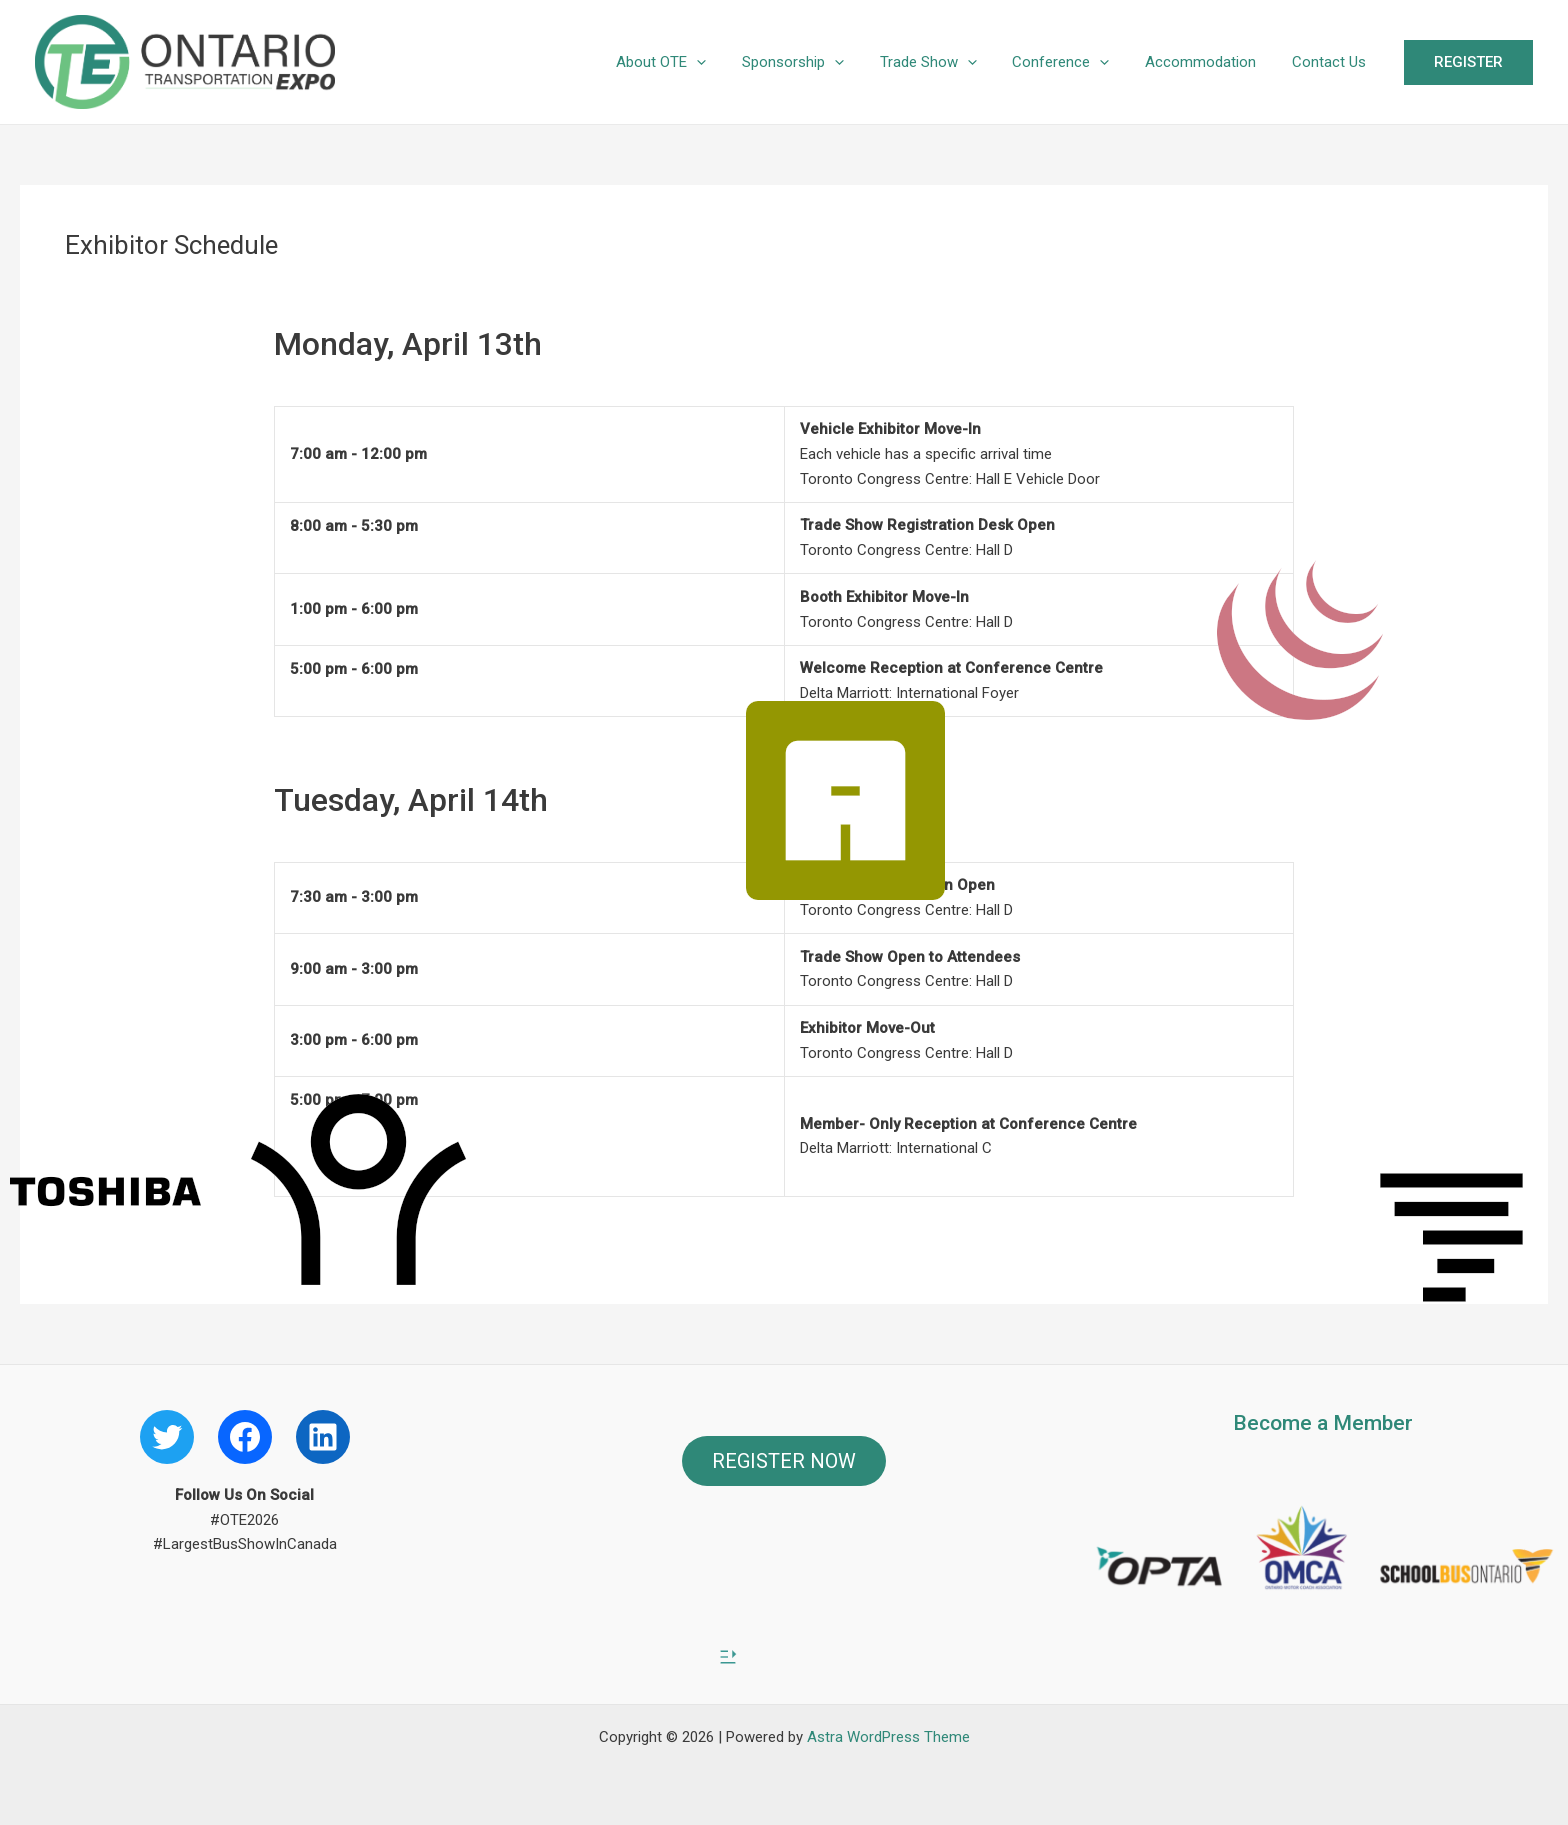 This screenshot has width=1568, height=1825. I want to click on accessibility or inclusive design features, so click(358, 1189).